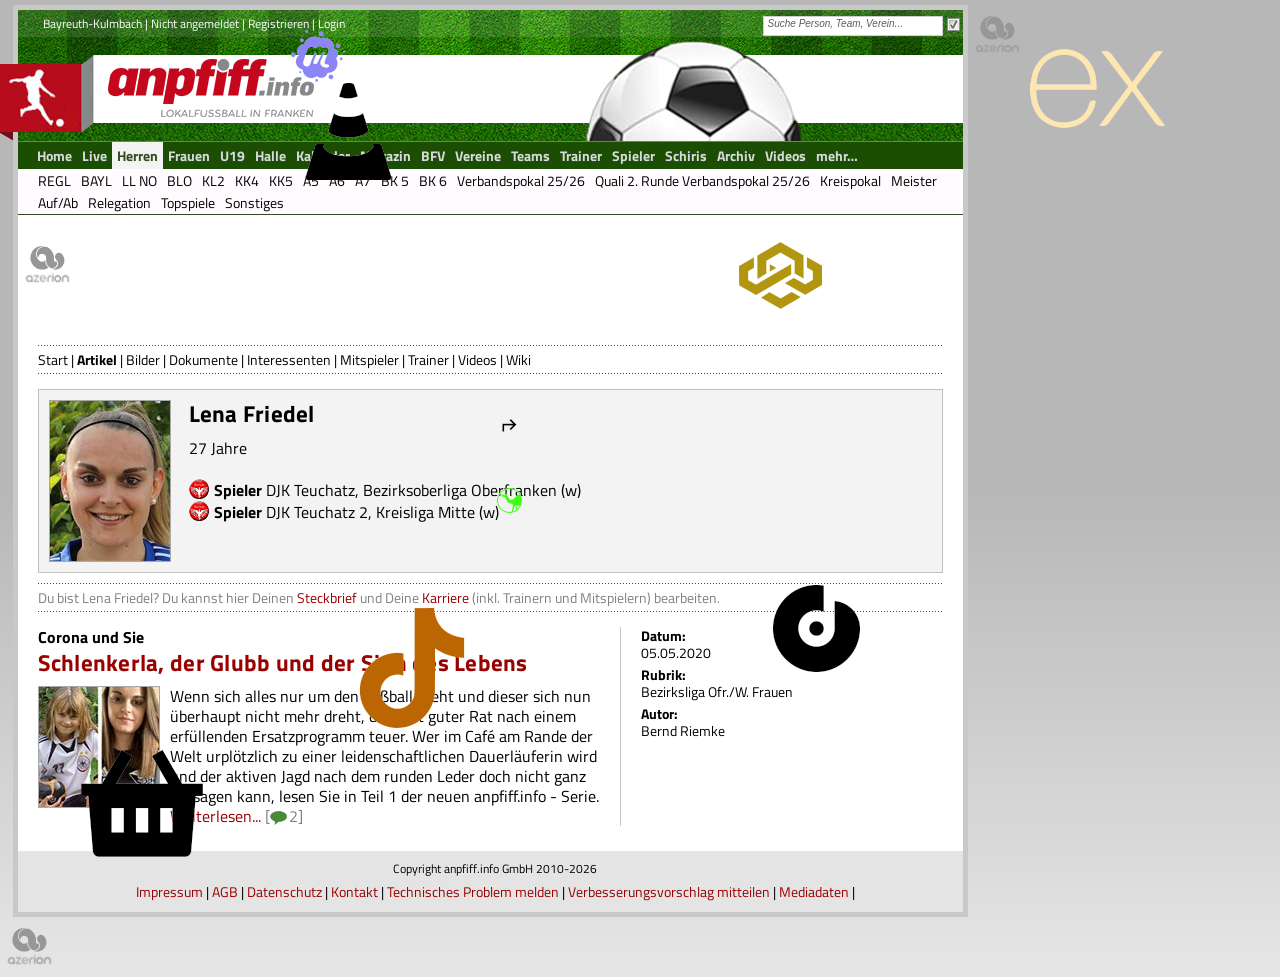 Image resolution: width=1280 pixels, height=977 pixels. I want to click on indicates Perl programming language, so click(509, 500).